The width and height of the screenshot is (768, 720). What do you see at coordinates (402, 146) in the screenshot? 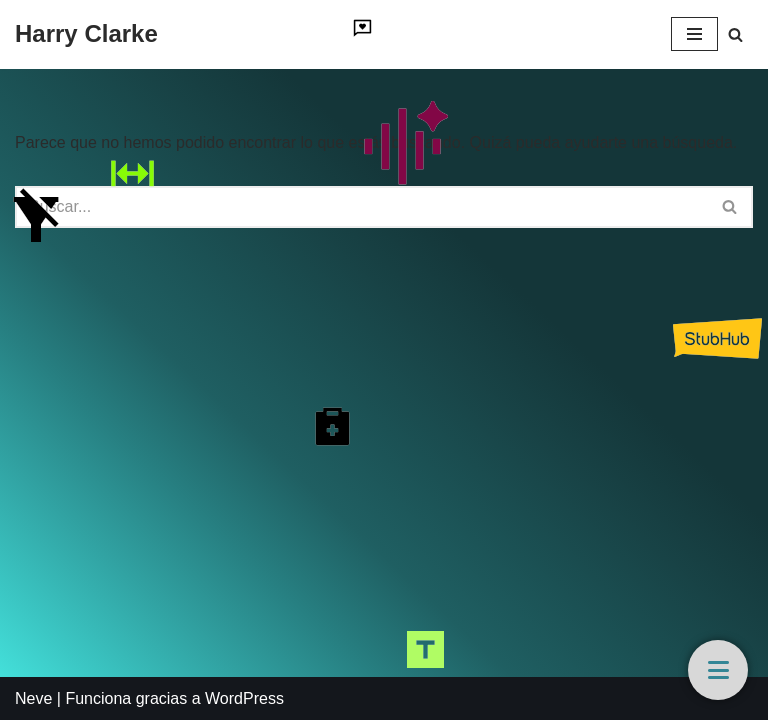
I see `activate AI voice assistant` at bounding box center [402, 146].